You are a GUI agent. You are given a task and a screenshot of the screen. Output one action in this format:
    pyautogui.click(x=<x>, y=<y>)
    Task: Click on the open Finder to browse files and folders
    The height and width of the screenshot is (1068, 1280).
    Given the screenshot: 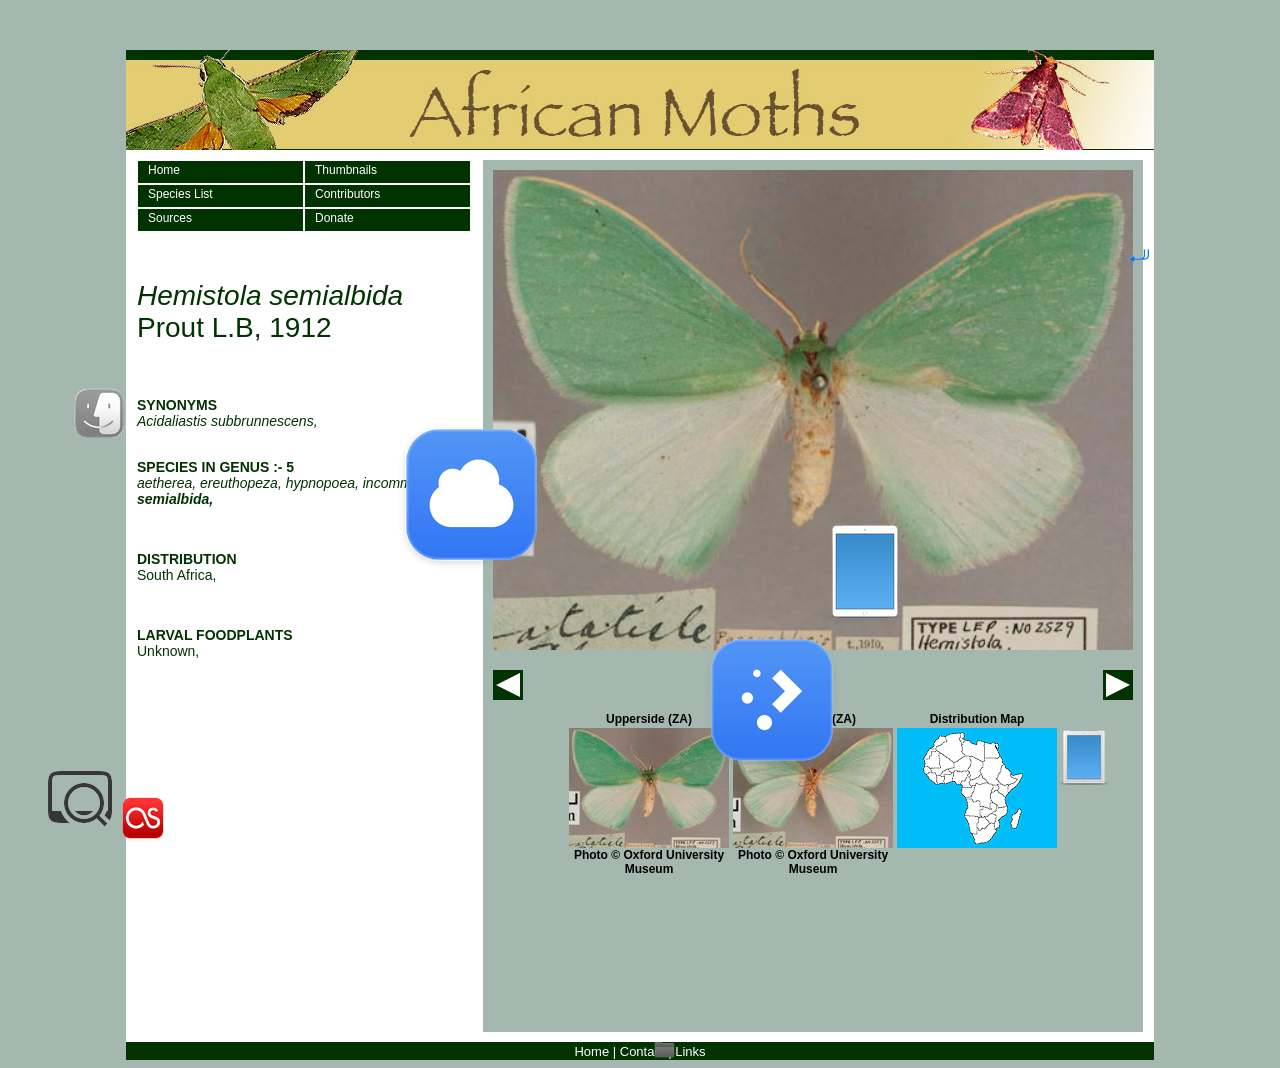 What is the action you would take?
    pyautogui.click(x=99, y=413)
    